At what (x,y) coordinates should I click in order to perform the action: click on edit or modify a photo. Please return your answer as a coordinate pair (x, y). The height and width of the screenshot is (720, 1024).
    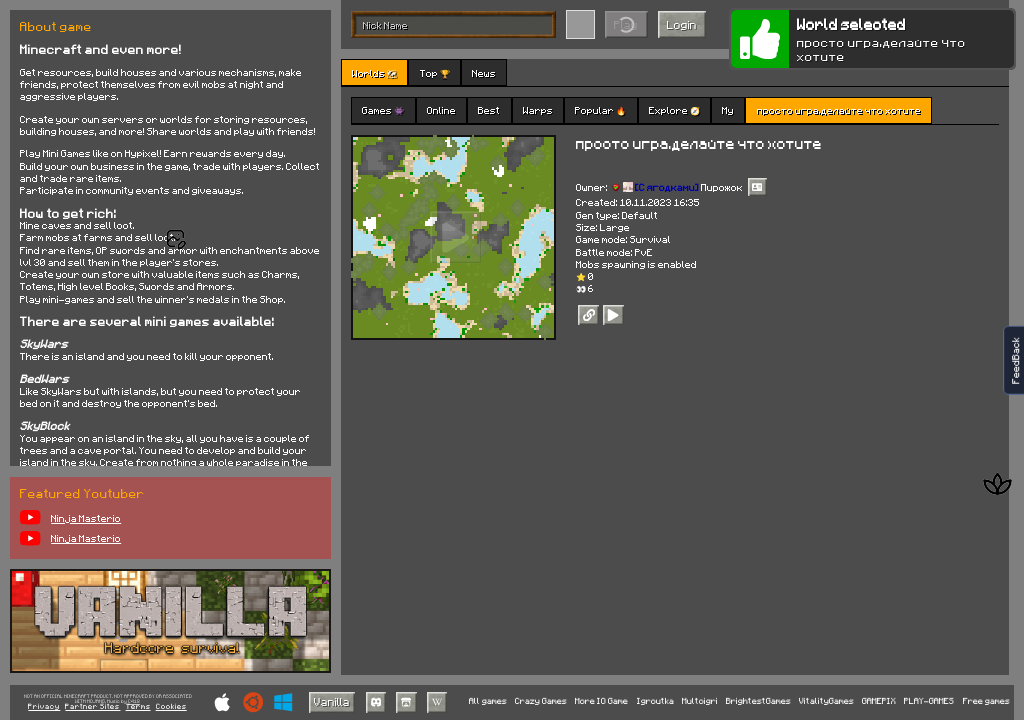
    Looking at the image, I should click on (175, 238).